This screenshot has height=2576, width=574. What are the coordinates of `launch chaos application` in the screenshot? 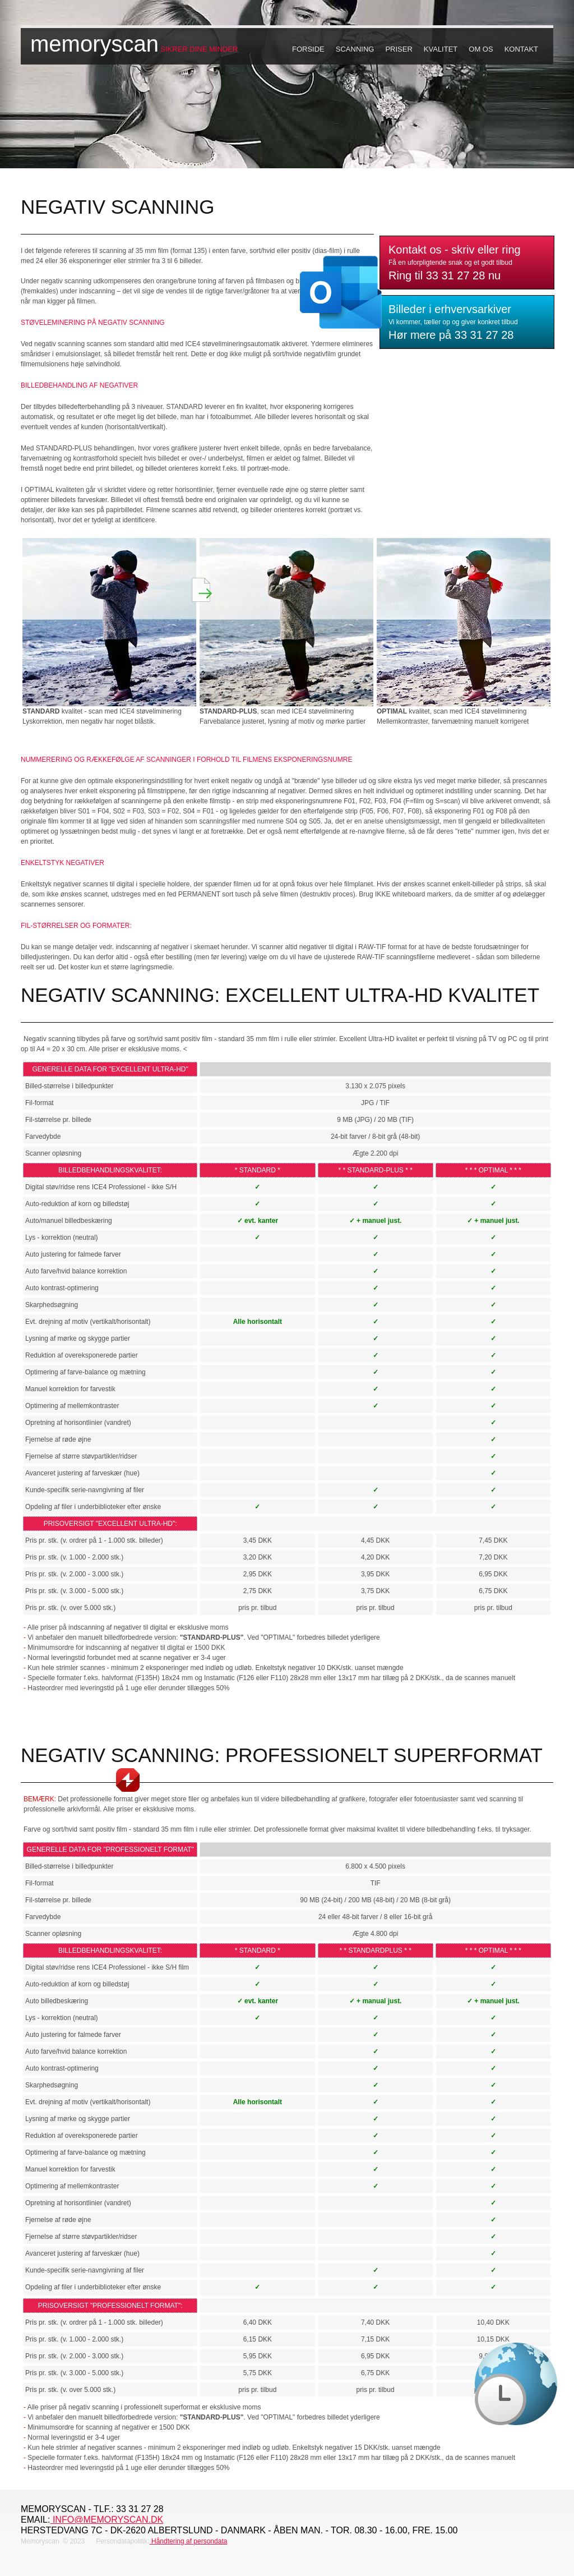 It's located at (128, 1780).